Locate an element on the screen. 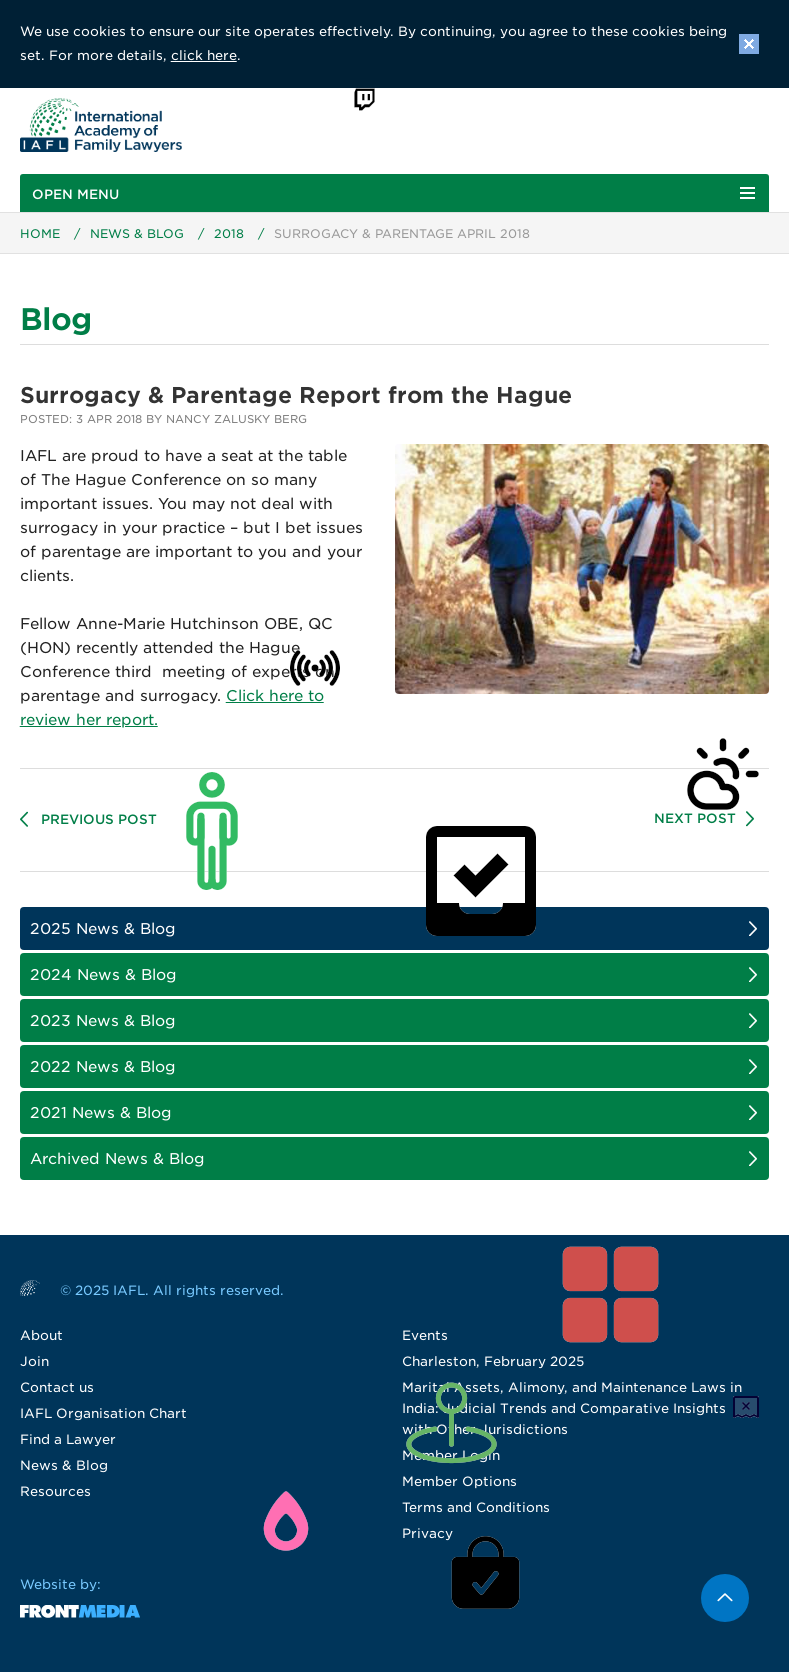 Image resolution: width=789 pixels, height=1672 pixels. view location area or radius is located at coordinates (451, 1424).